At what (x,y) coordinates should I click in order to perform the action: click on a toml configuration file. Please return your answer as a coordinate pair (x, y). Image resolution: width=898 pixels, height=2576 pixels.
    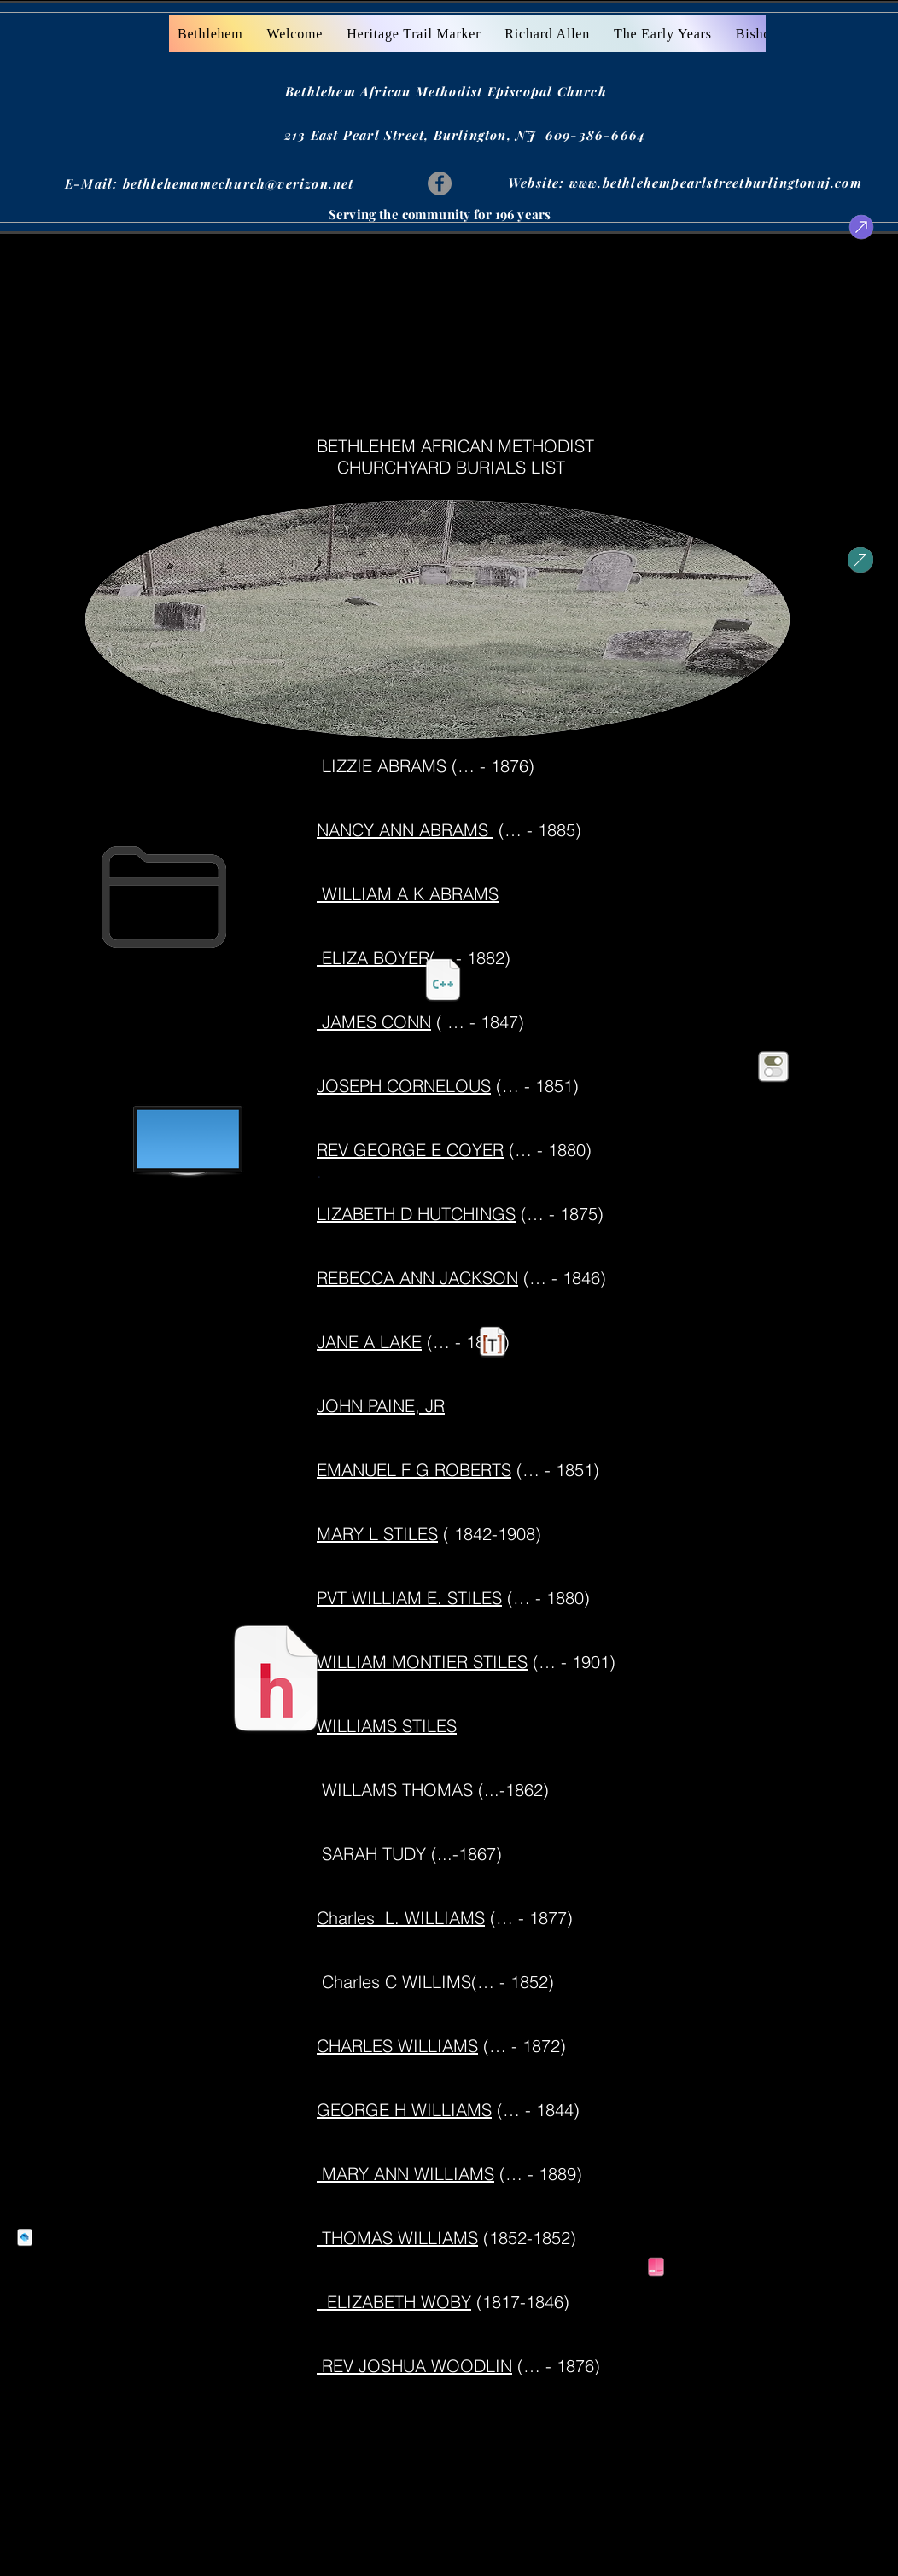
    Looking at the image, I should click on (493, 1341).